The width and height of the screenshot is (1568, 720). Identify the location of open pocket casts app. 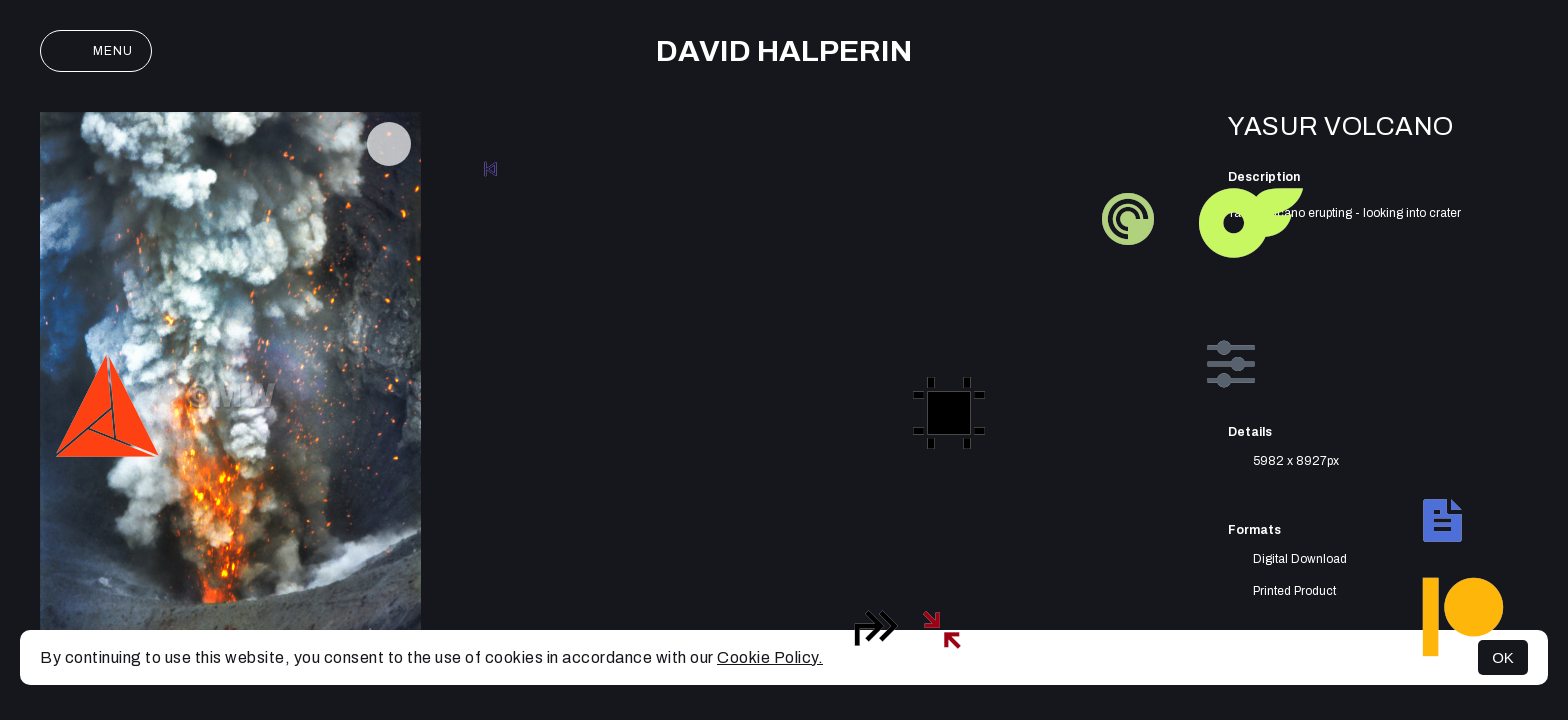
(1128, 219).